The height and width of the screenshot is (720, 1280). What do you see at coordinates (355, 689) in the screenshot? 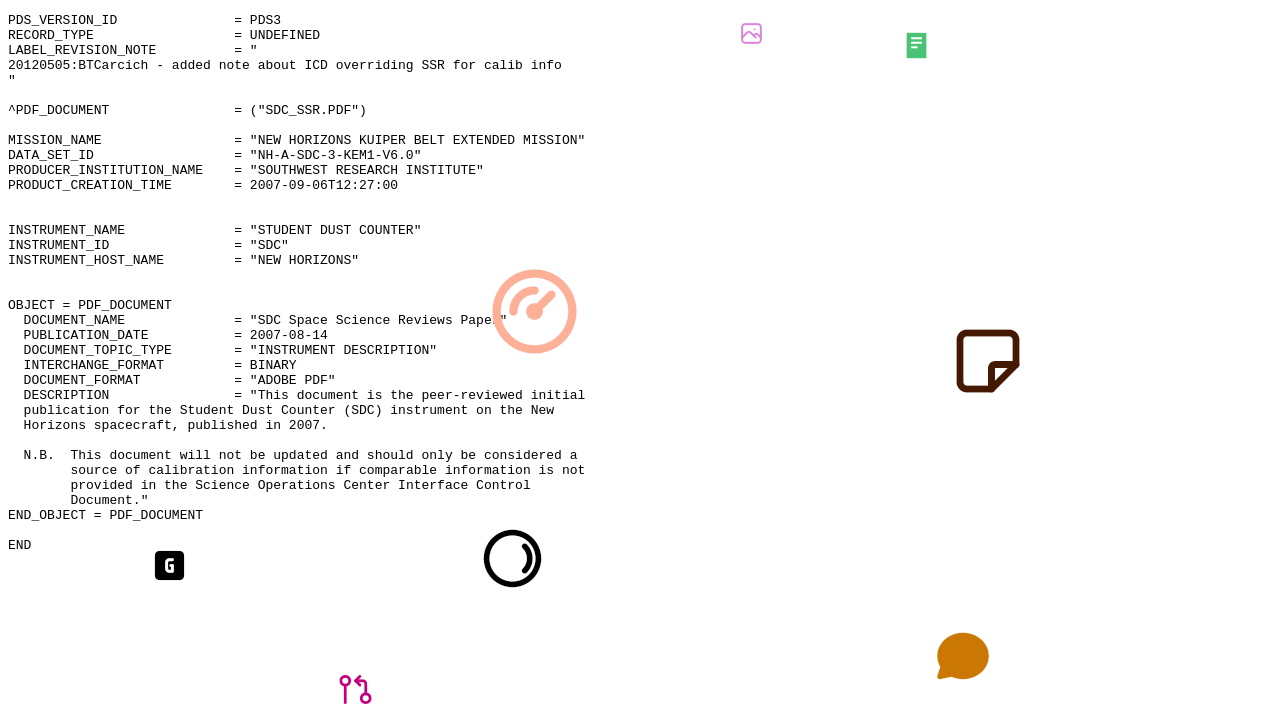
I see `create a new pull request` at bounding box center [355, 689].